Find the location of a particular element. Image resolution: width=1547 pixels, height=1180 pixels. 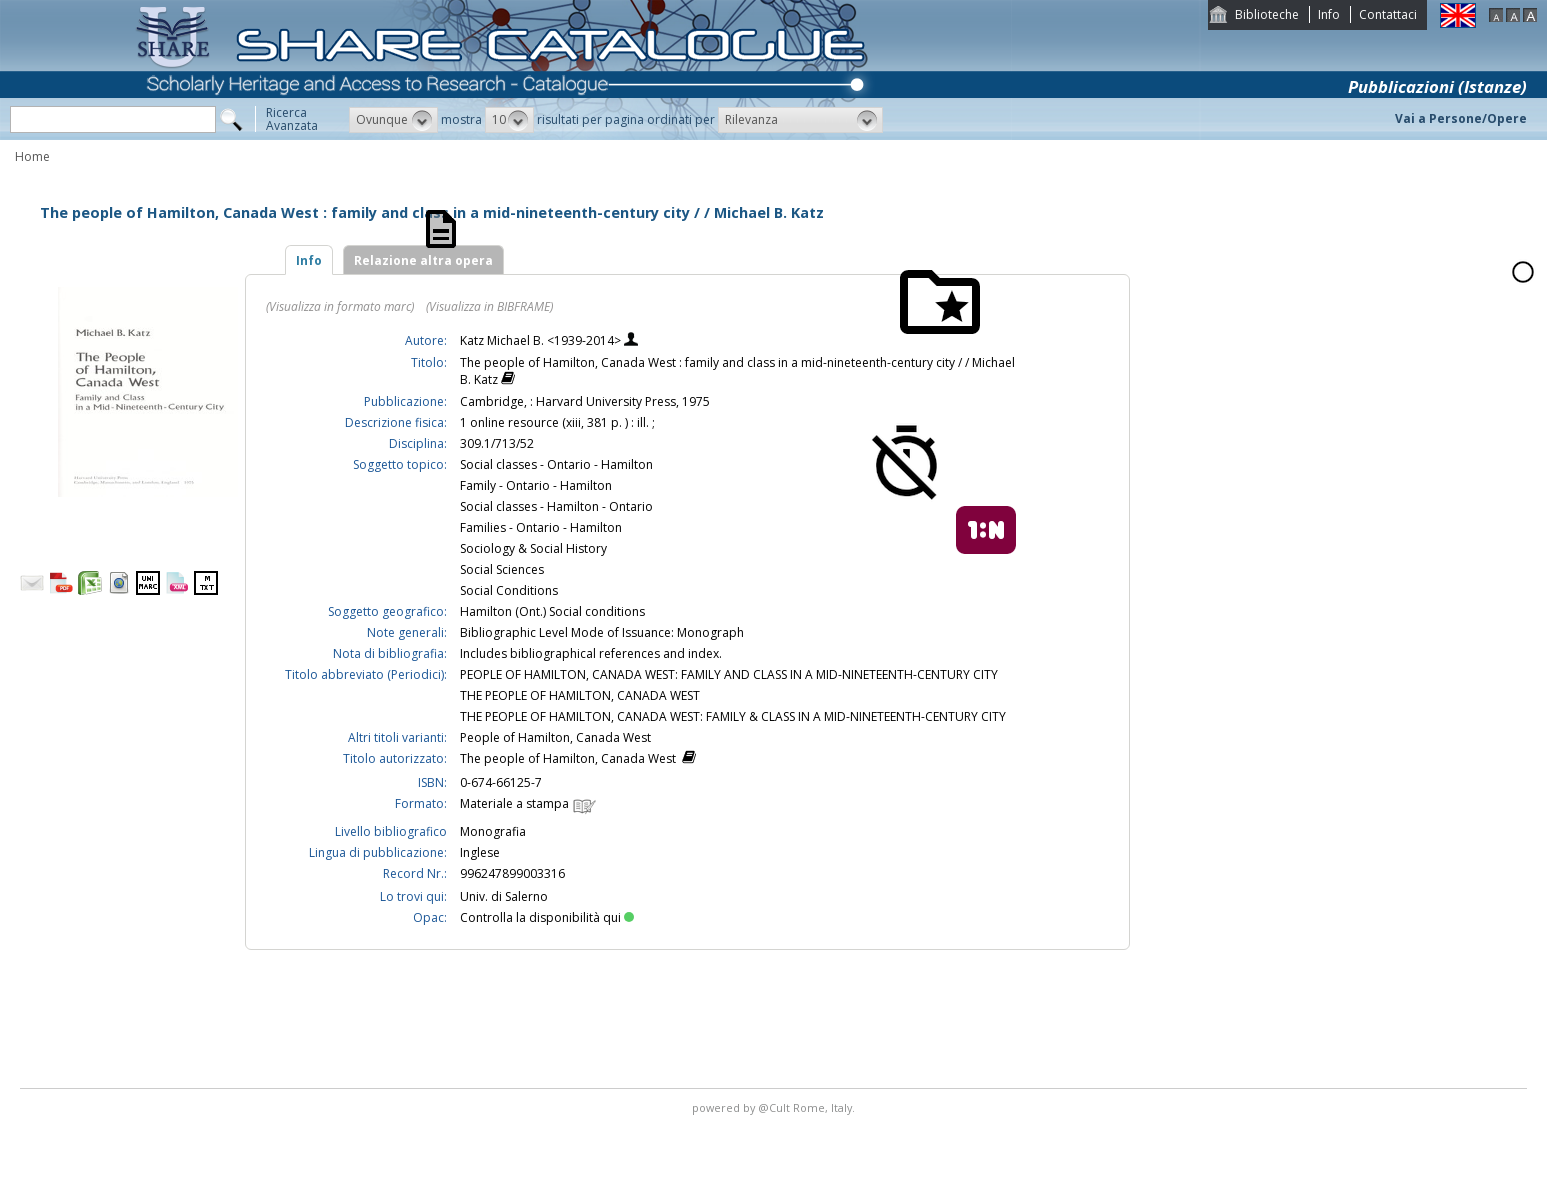

access your starred or favorite files is located at coordinates (940, 302).